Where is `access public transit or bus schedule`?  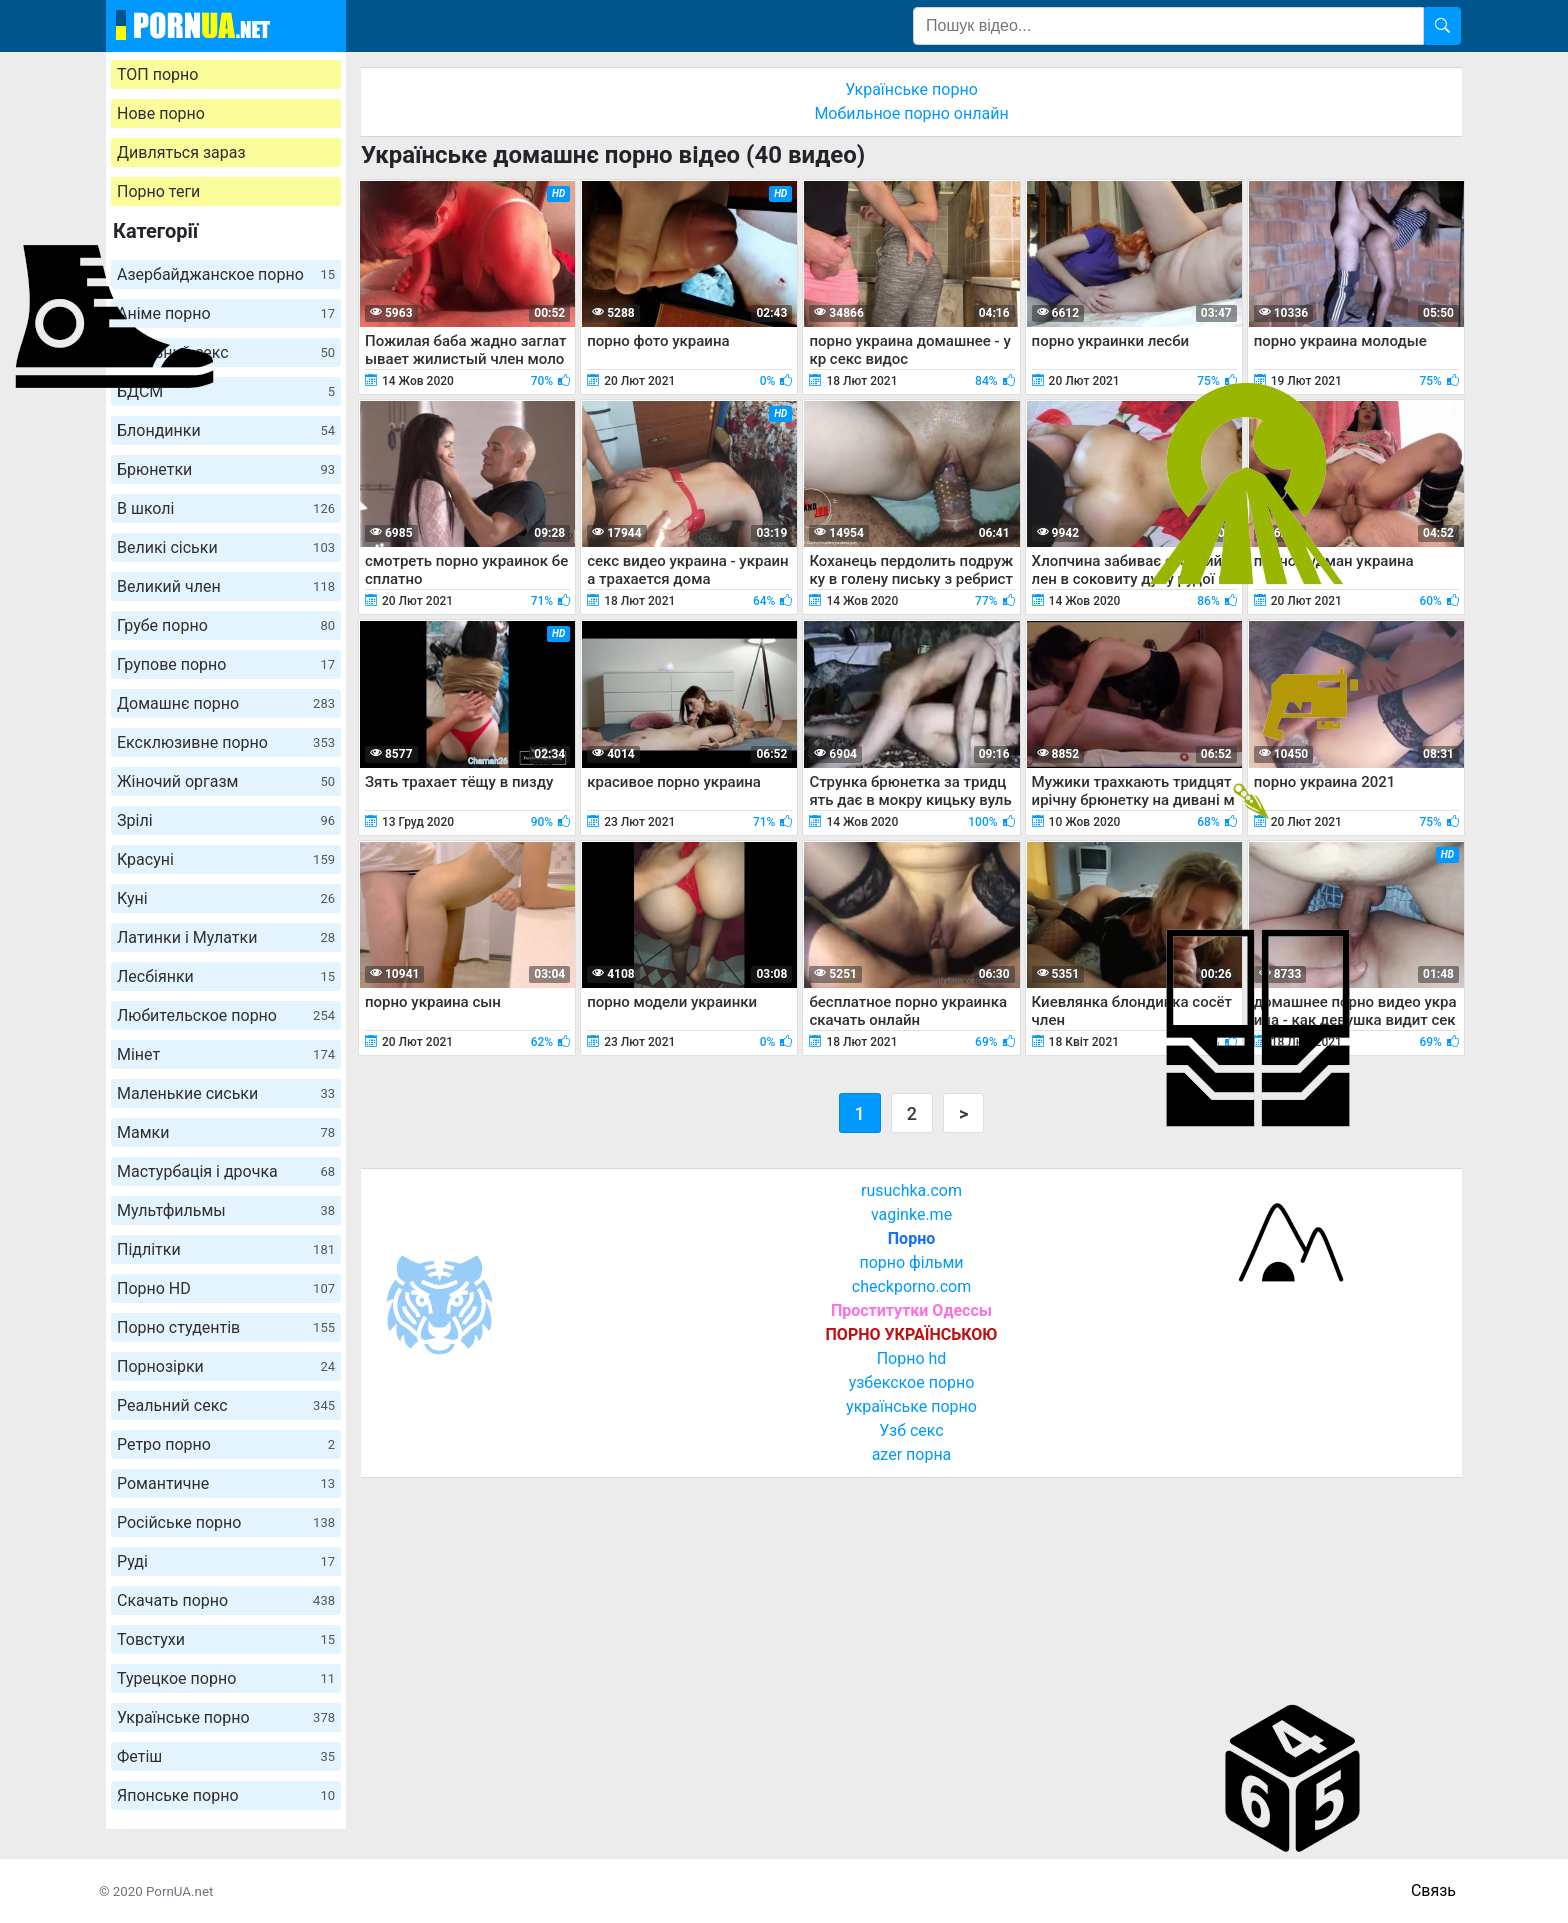 access public transit or bus schedule is located at coordinates (1258, 1028).